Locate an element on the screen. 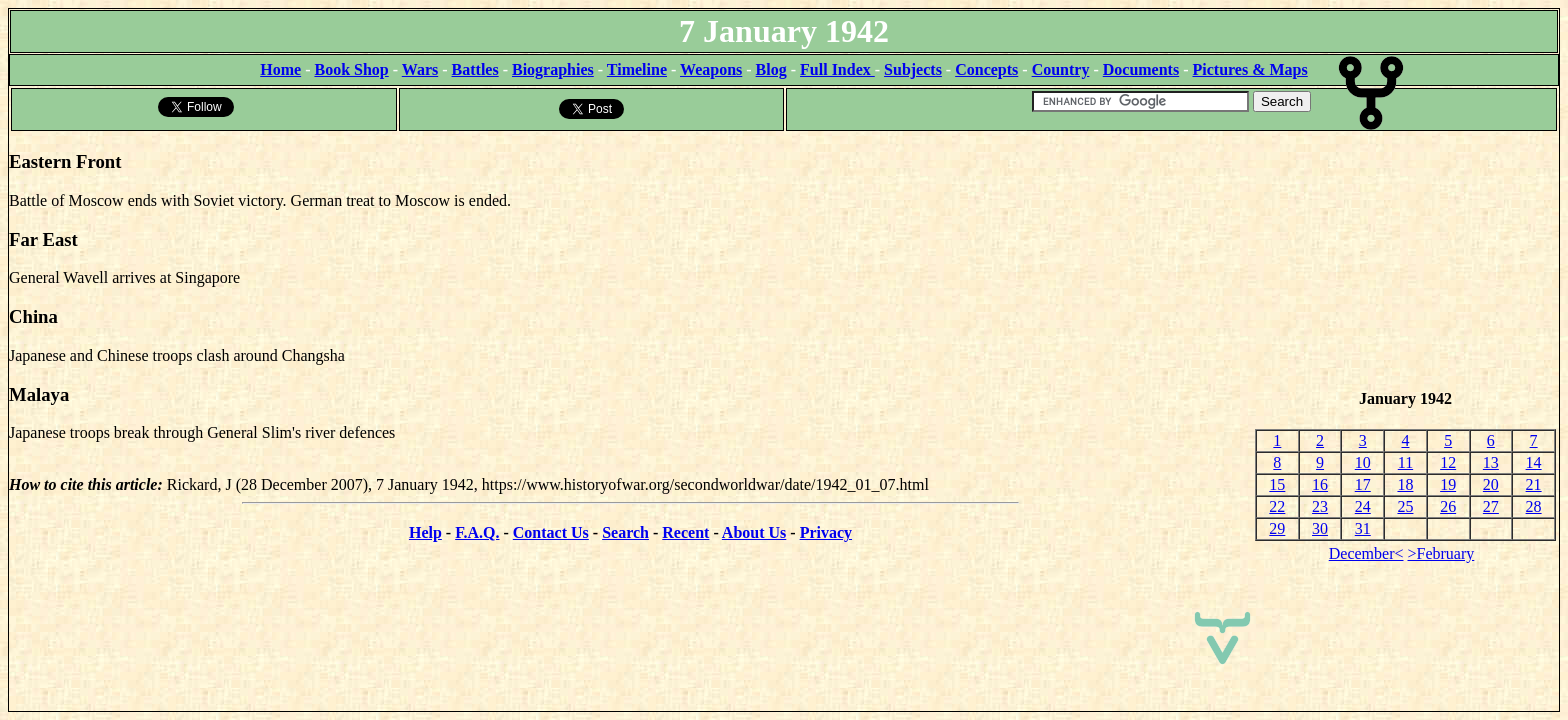 Image resolution: width=1568 pixels, height=720 pixels. vaadin framework logo is located at coordinates (1222, 639).